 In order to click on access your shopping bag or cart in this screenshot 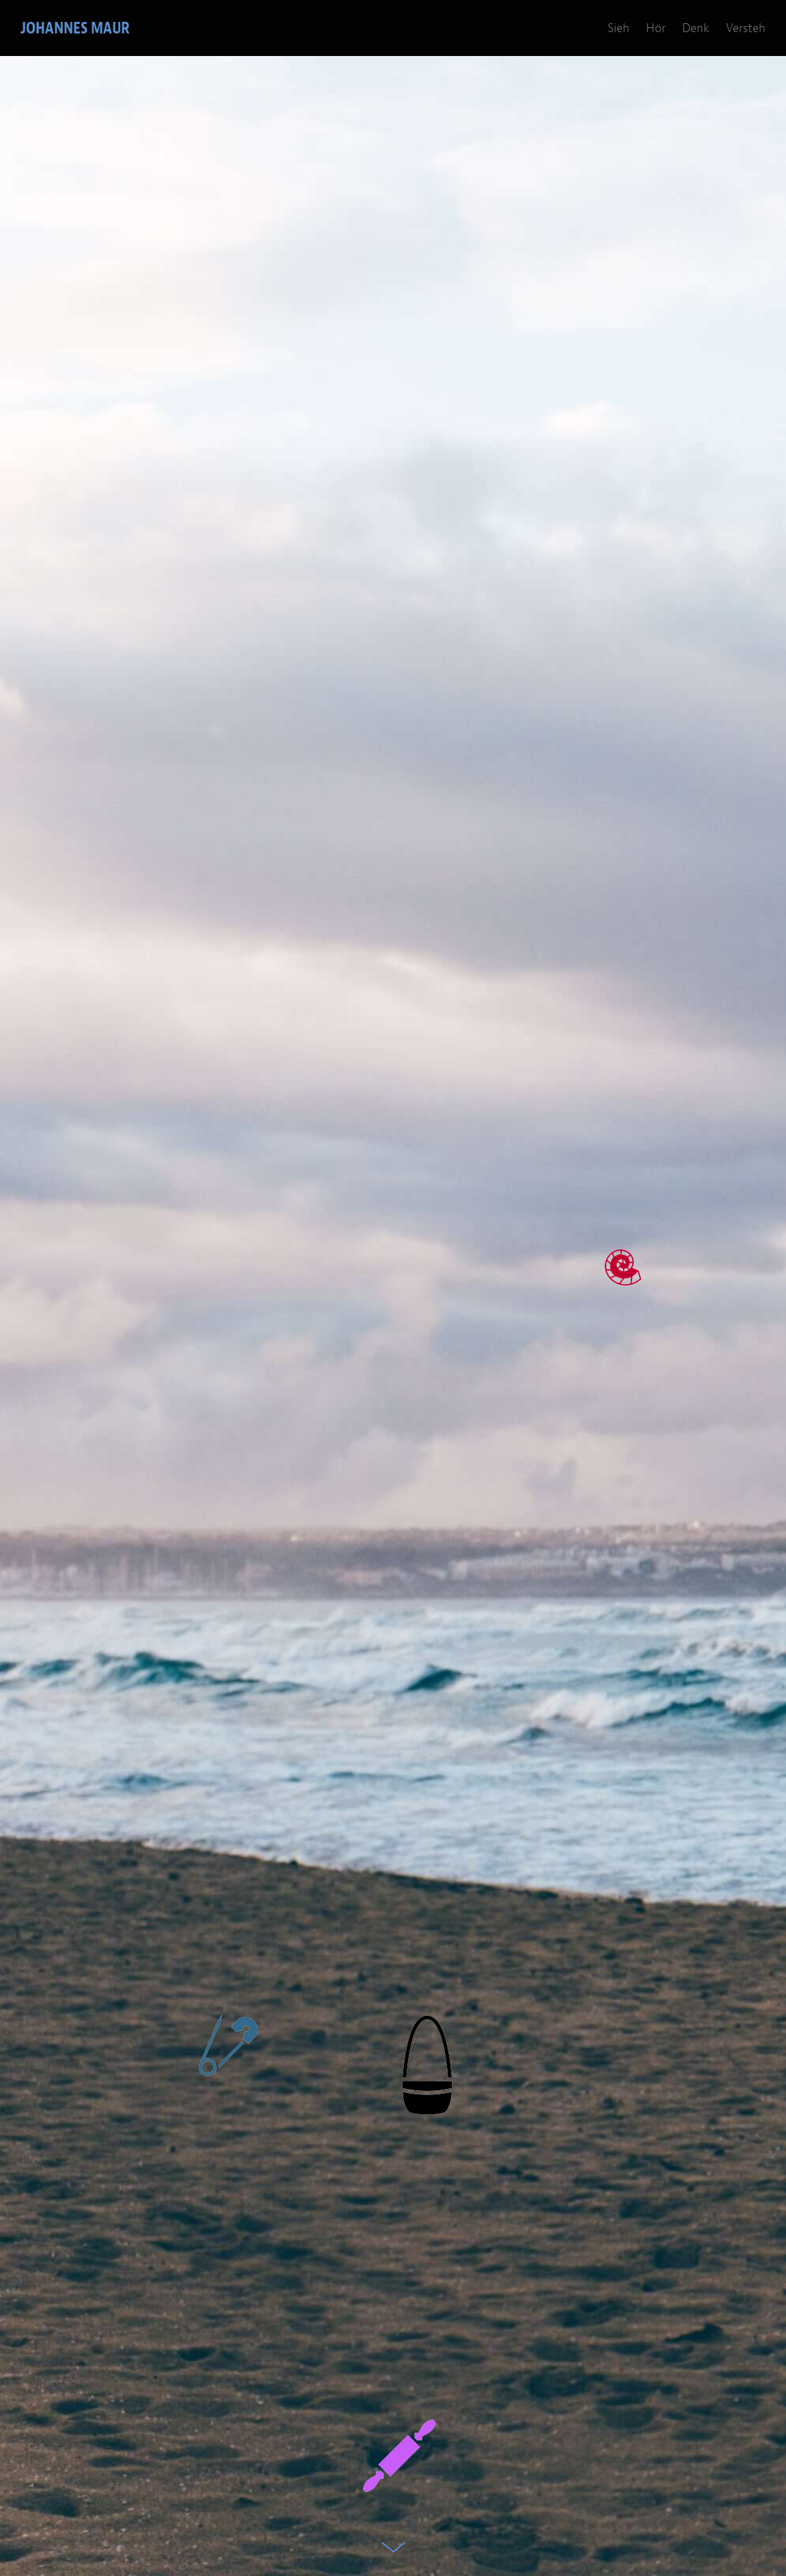, I will do `click(427, 2065)`.